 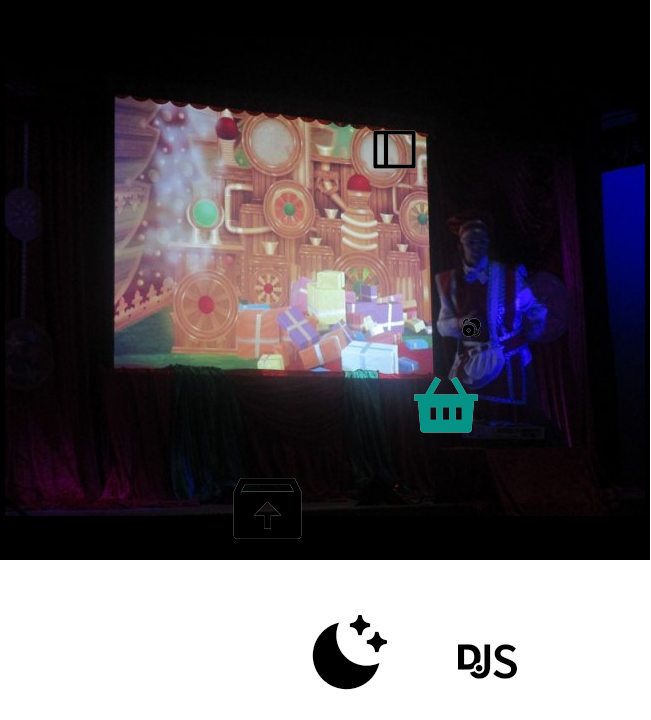 What do you see at coordinates (446, 404) in the screenshot?
I see `view your shopping basket` at bounding box center [446, 404].